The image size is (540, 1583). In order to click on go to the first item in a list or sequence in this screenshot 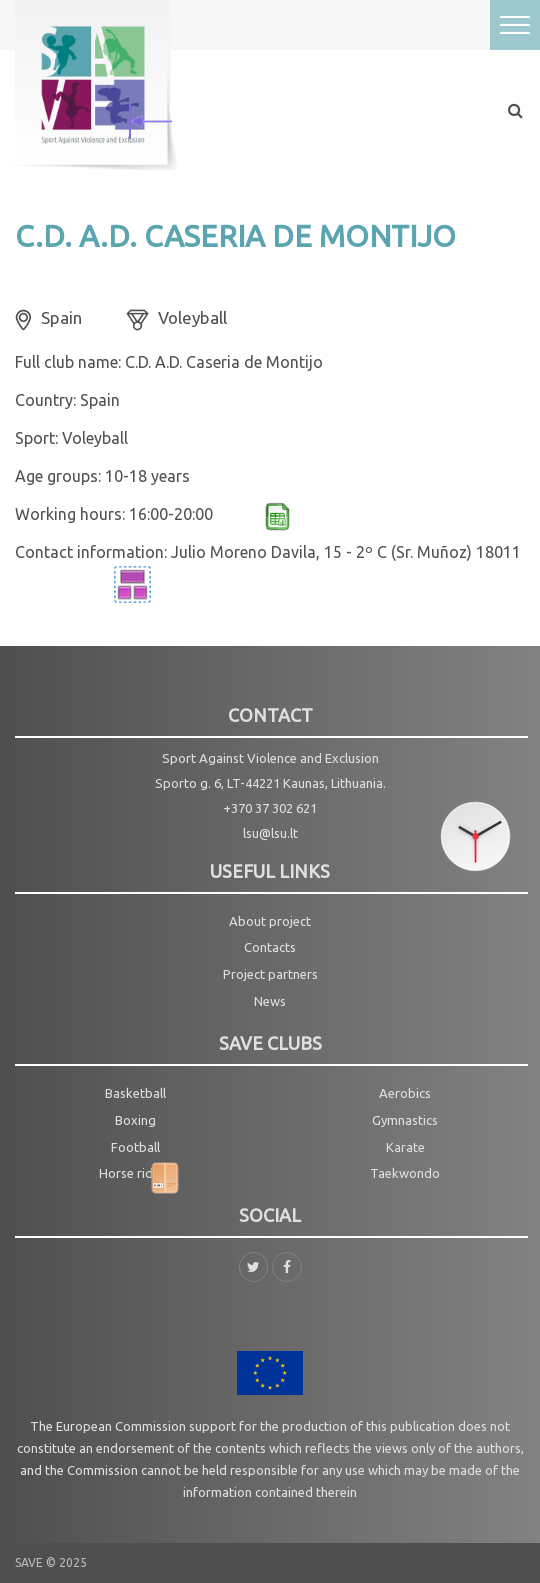, I will do `click(150, 121)`.